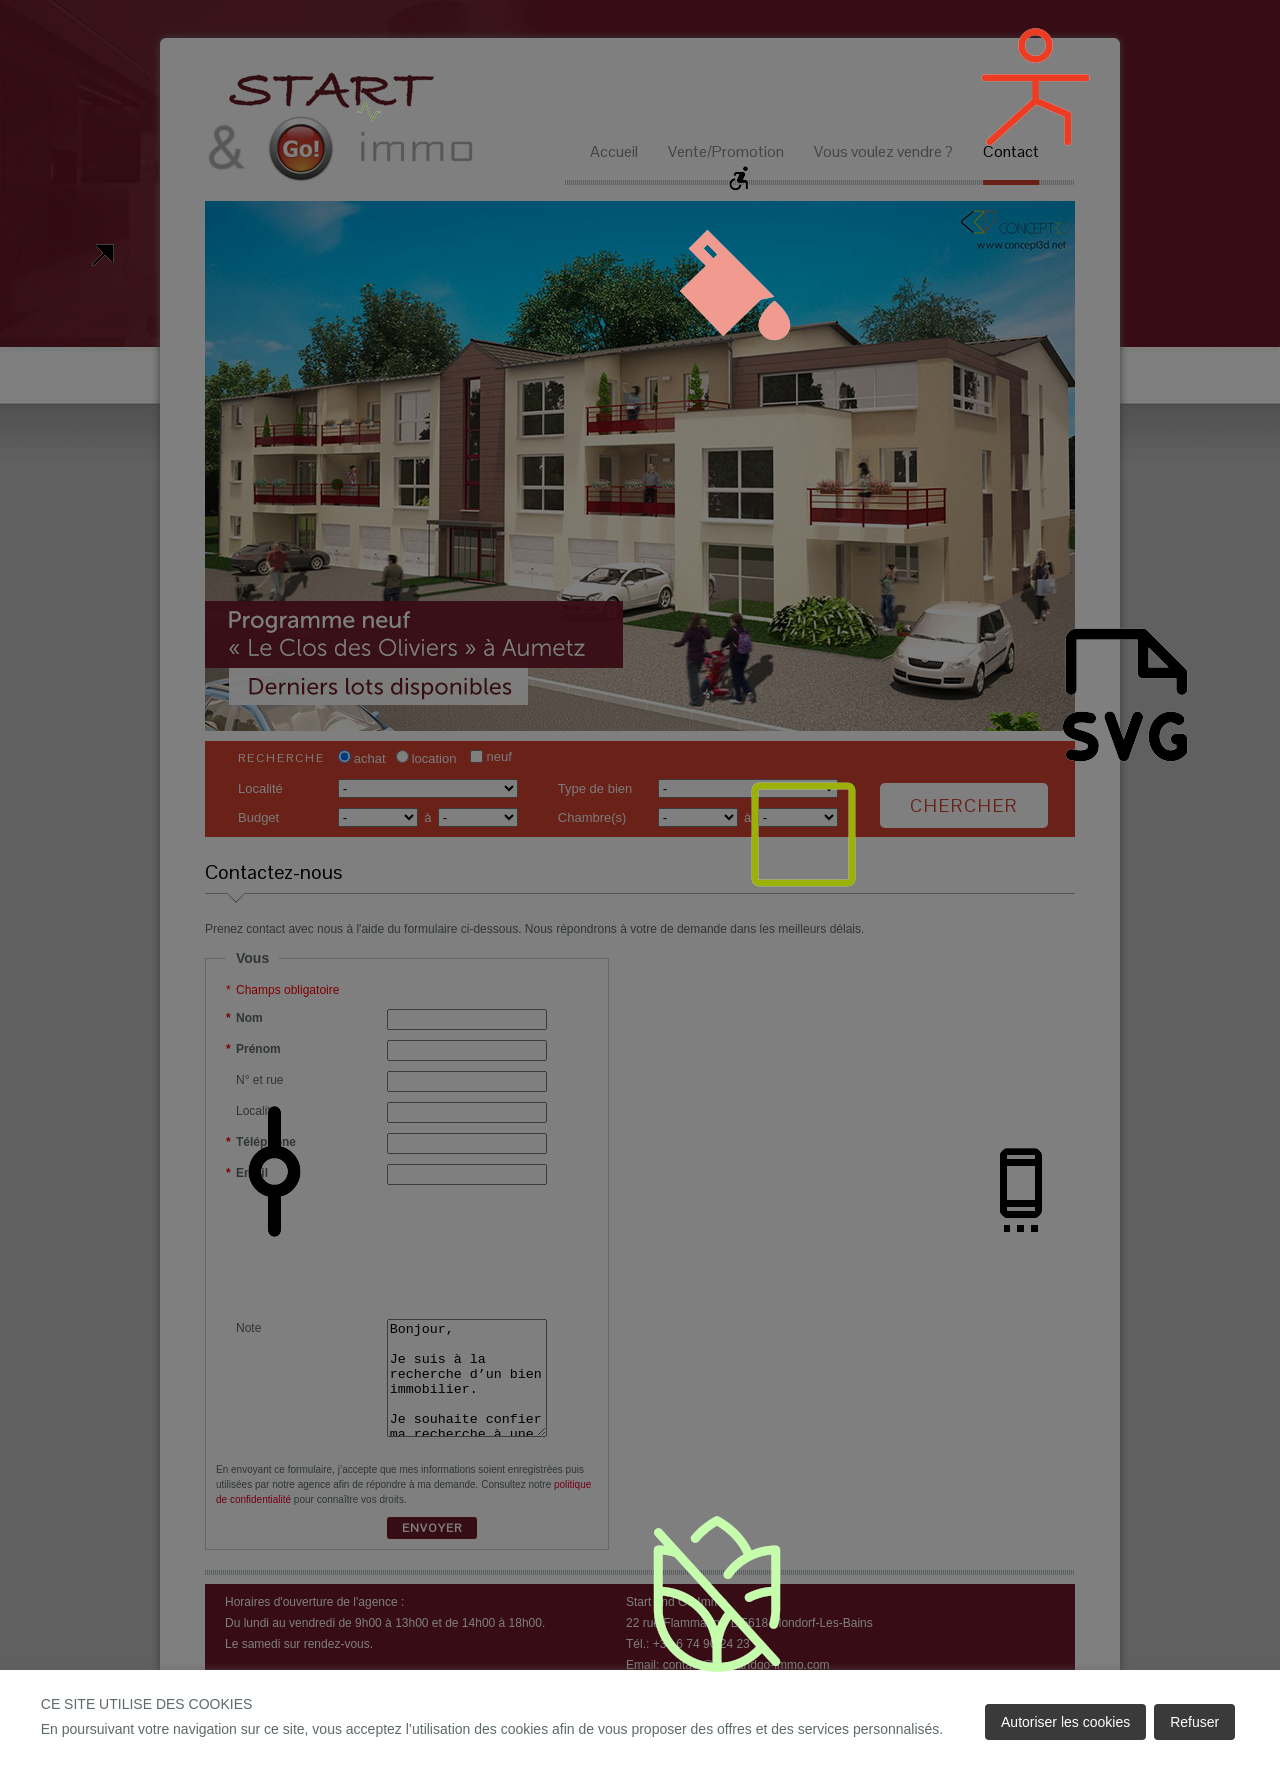  What do you see at coordinates (717, 1597) in the screenshot?
I see `indicates gluten-free or grain-free option` at bounding box center [717, 1597].